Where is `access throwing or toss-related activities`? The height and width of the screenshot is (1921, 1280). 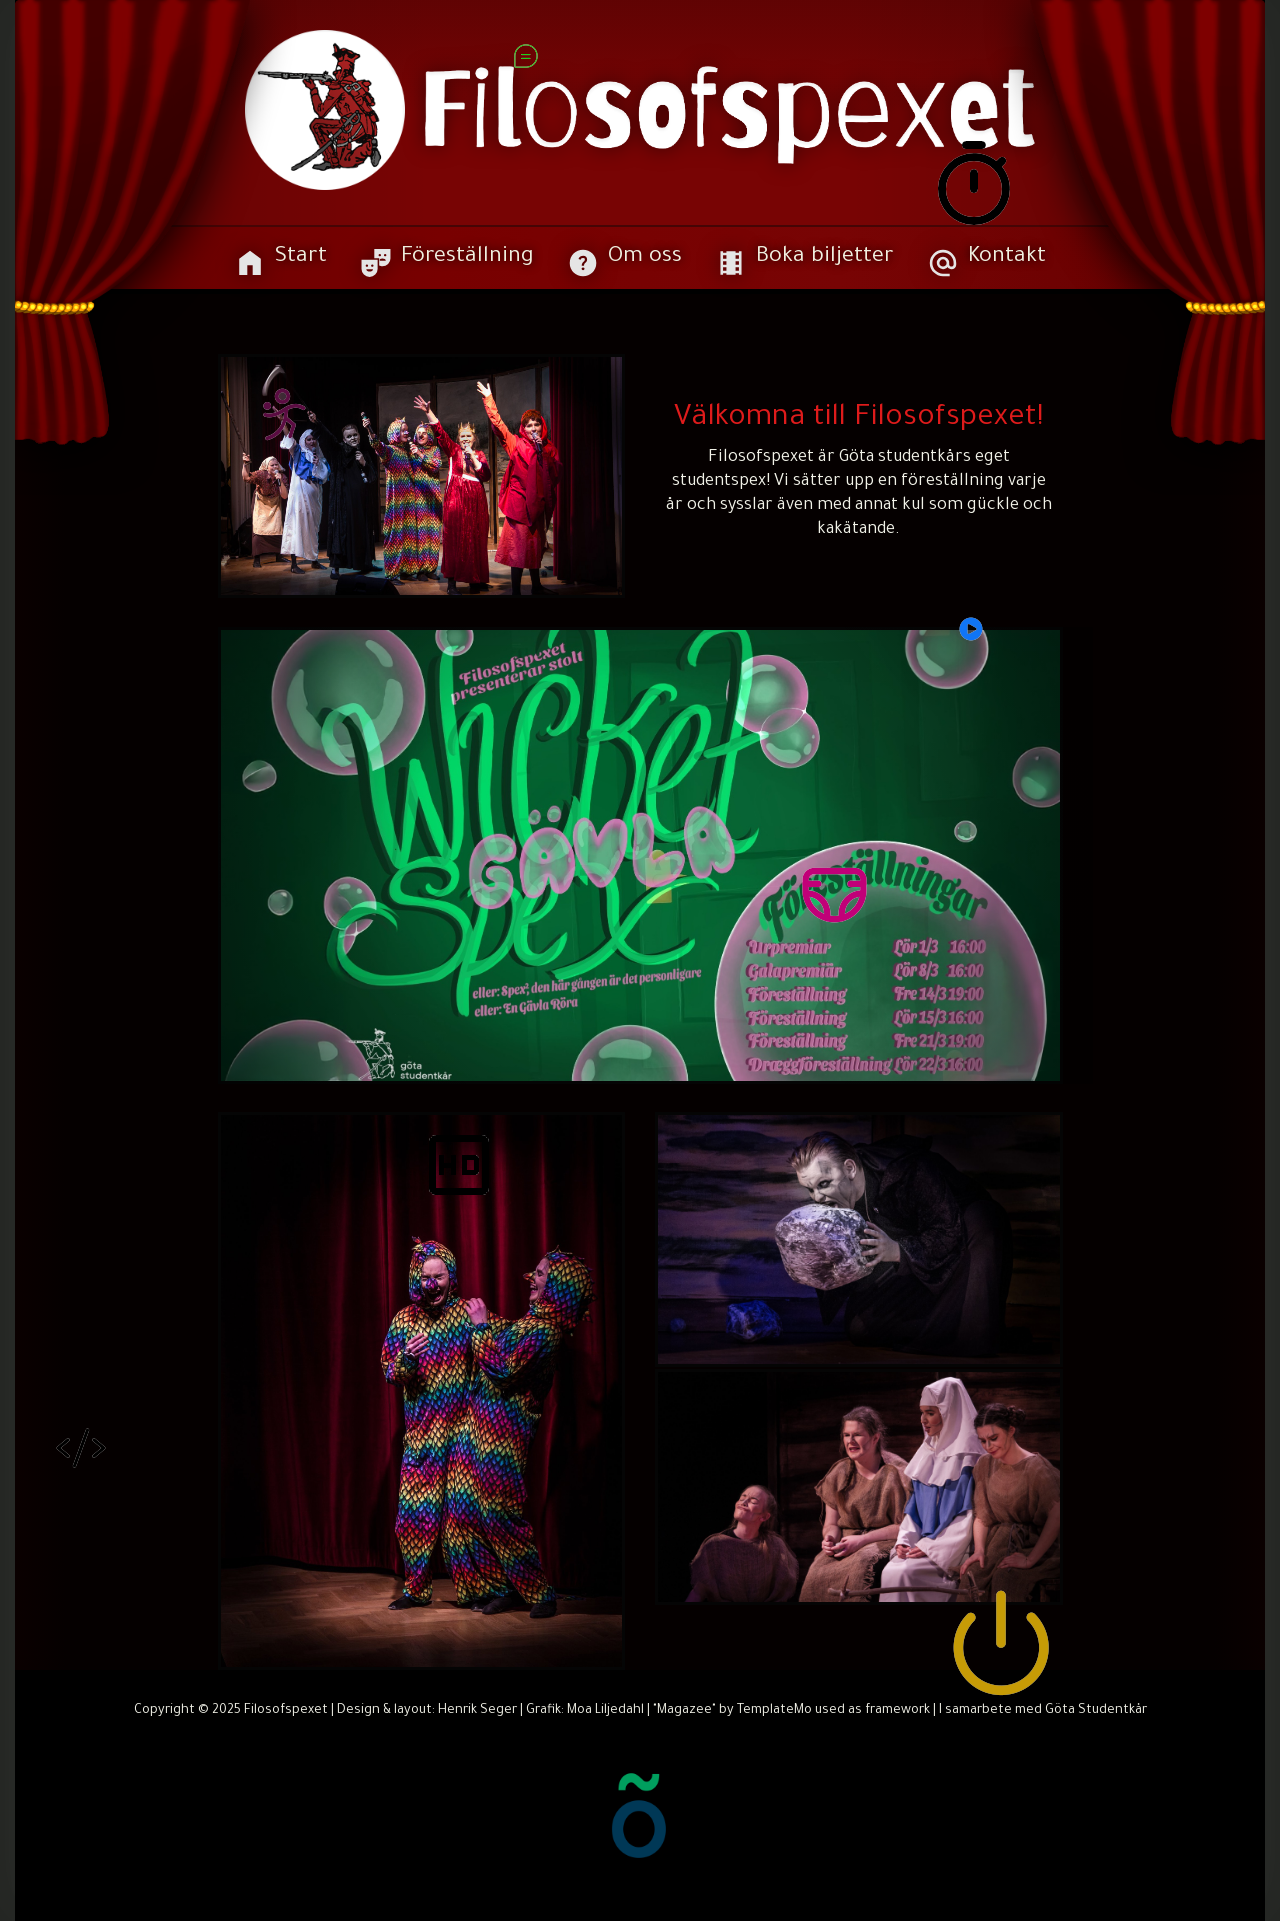 access throwing or toss-related activities is located at coordinates (282, 413).